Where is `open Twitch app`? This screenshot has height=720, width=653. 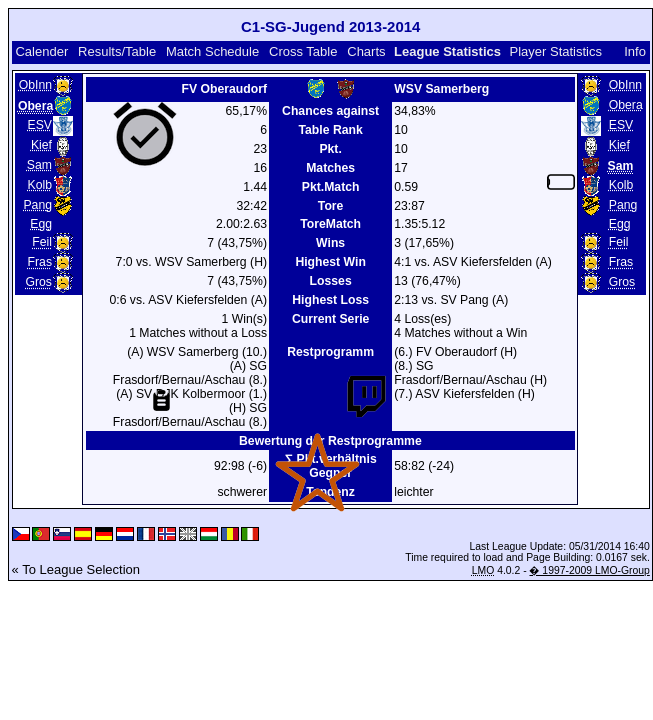
open Twitch app is located at coordinates (366, 396).